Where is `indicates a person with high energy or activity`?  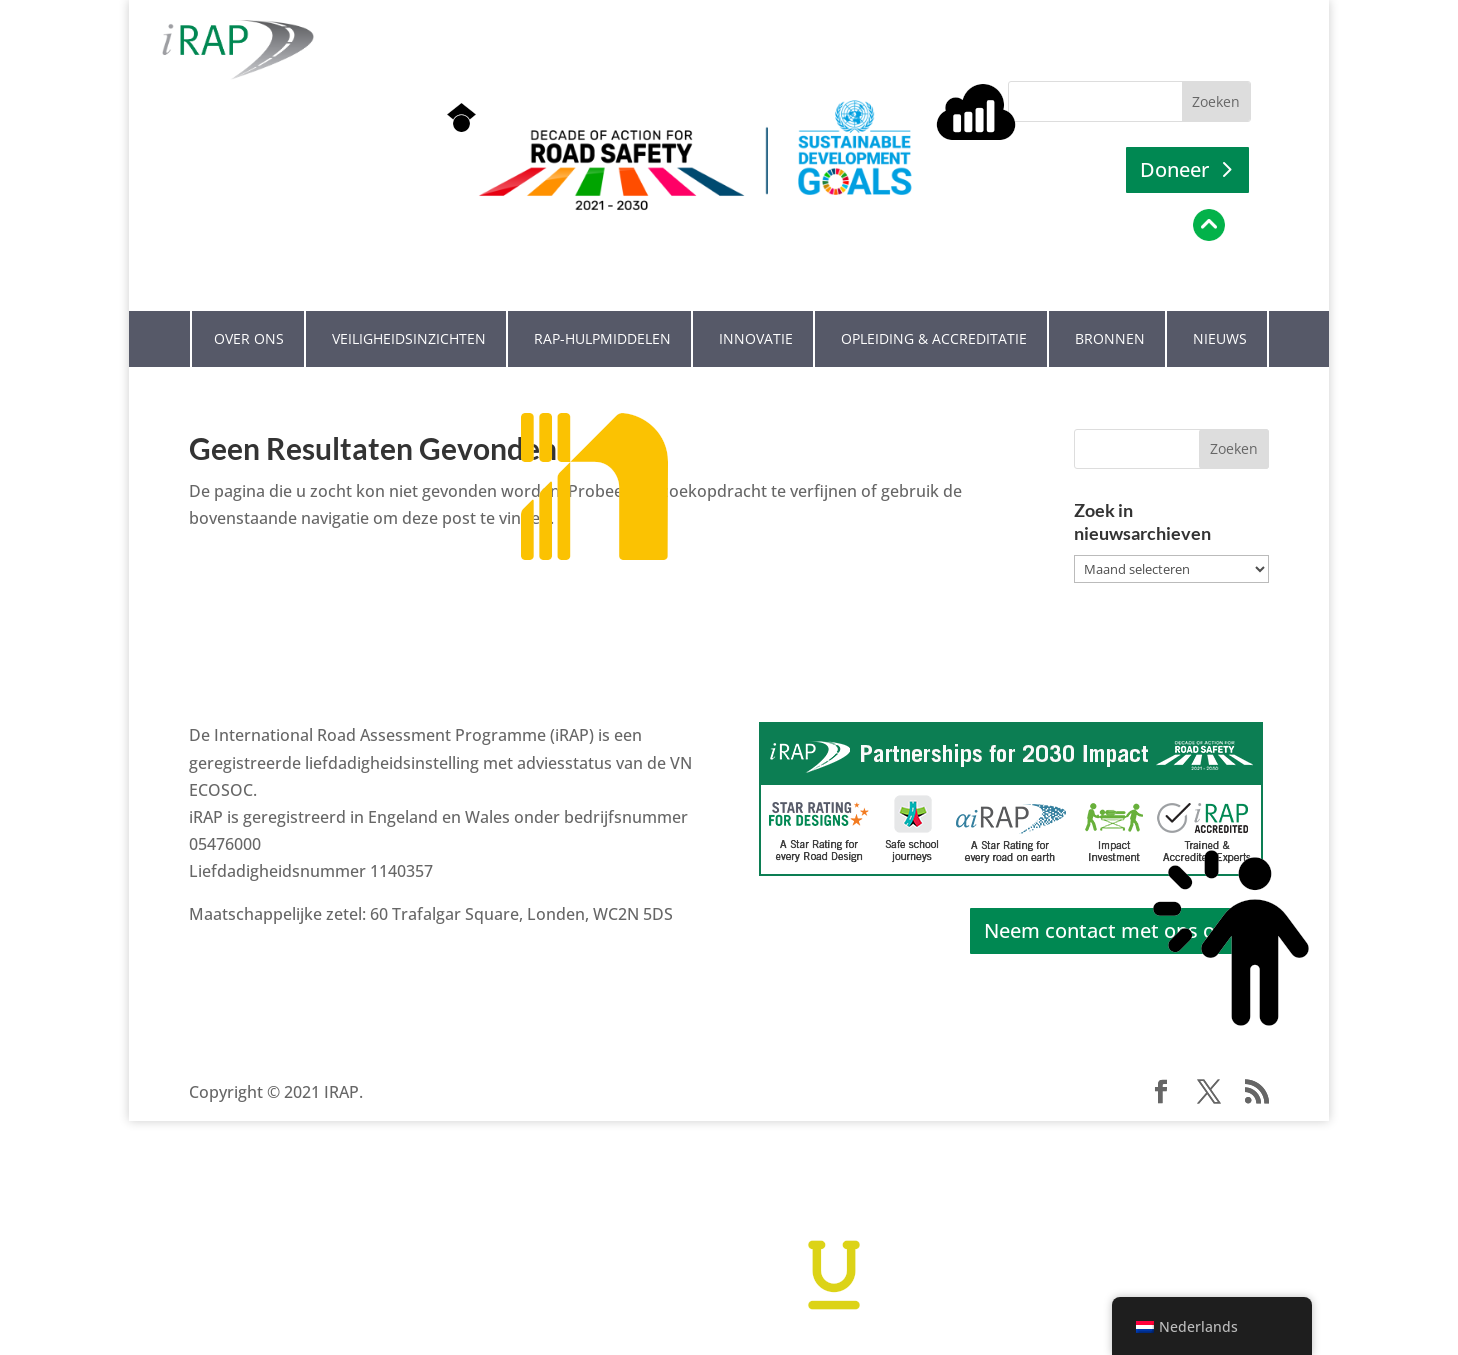
indicates a person with high energy or activity is located at coordinates (1245, 941).